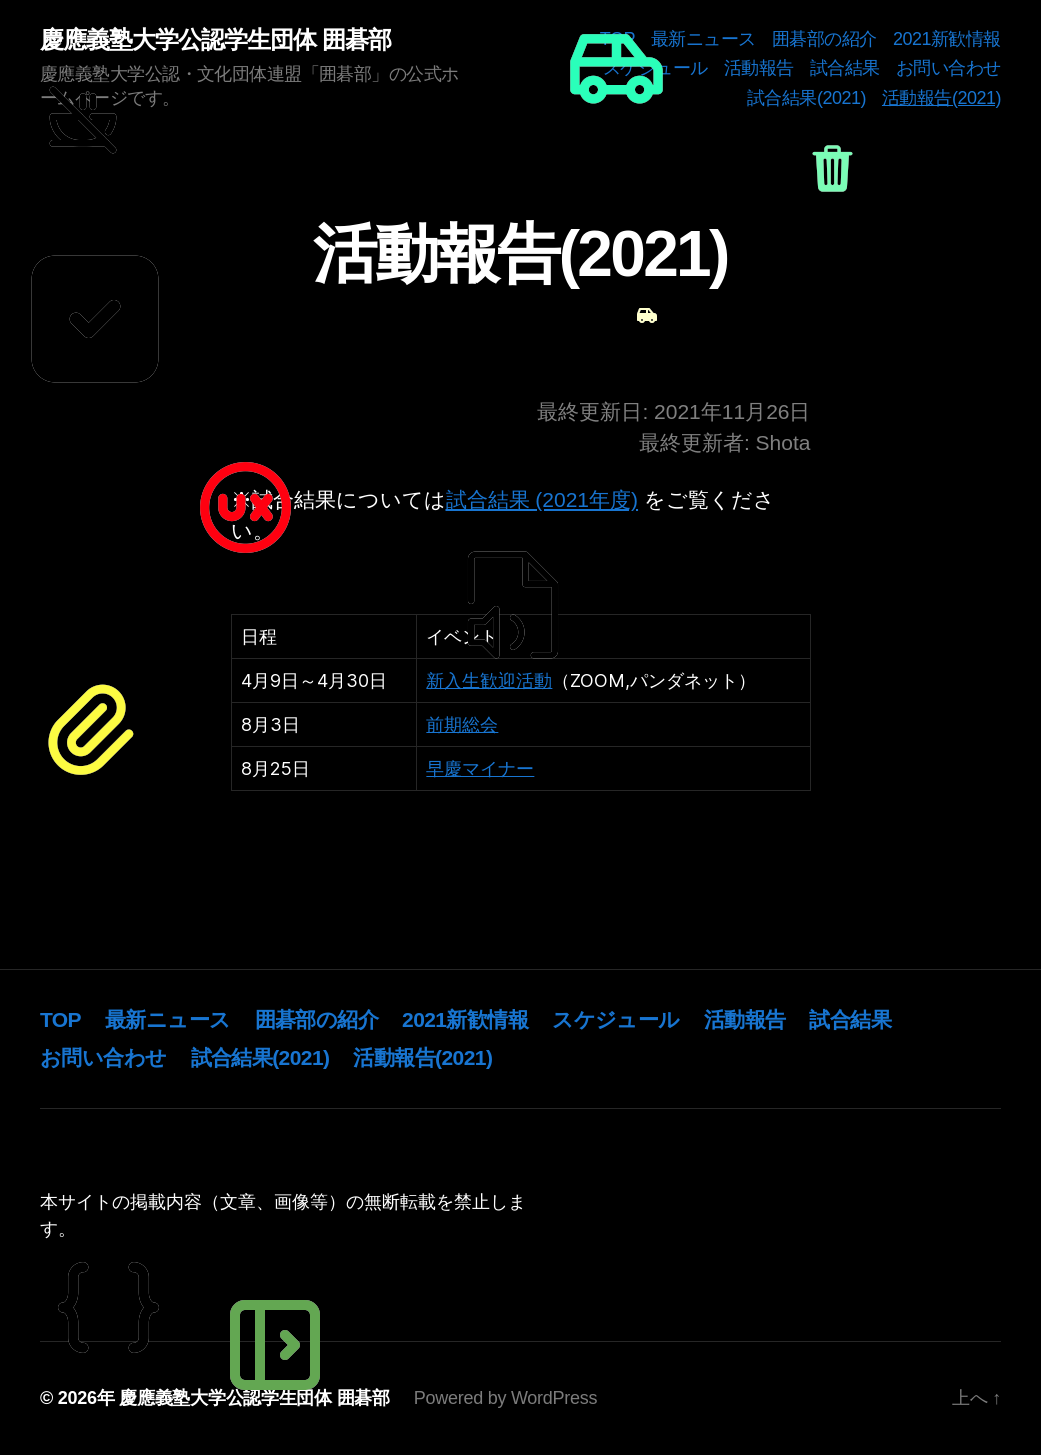  What do you see at coordinates (245, 507) in the screenshot?
I see `access user experience design tools` at bounding box center [245, 507].